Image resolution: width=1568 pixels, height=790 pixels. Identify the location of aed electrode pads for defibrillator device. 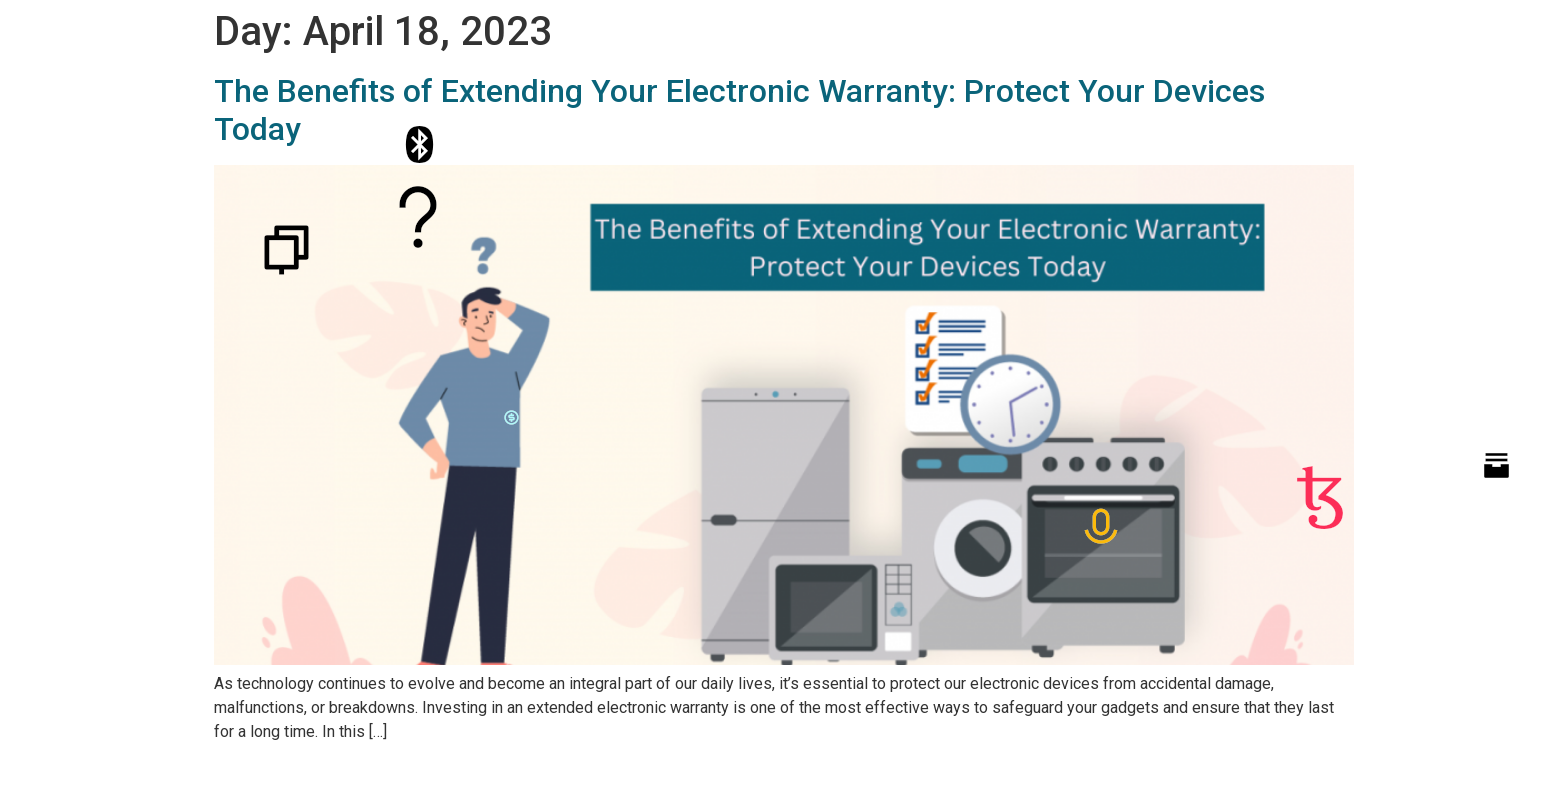
(286, 247).